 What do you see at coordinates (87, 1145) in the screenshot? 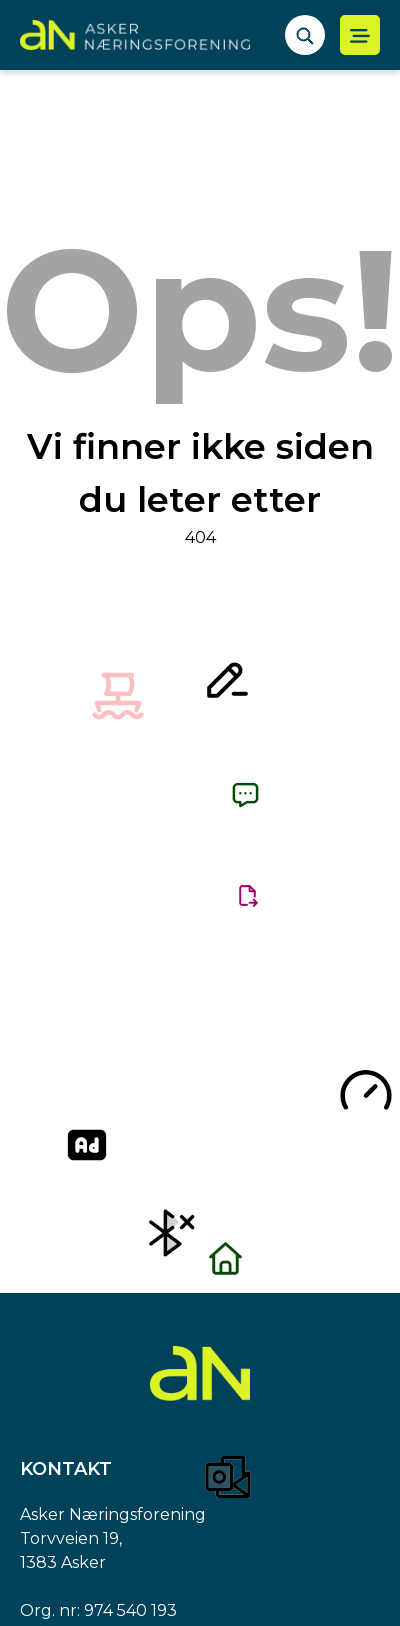
I see `indicates sponsored or advertisement content` at bounding box center [87, 1145].